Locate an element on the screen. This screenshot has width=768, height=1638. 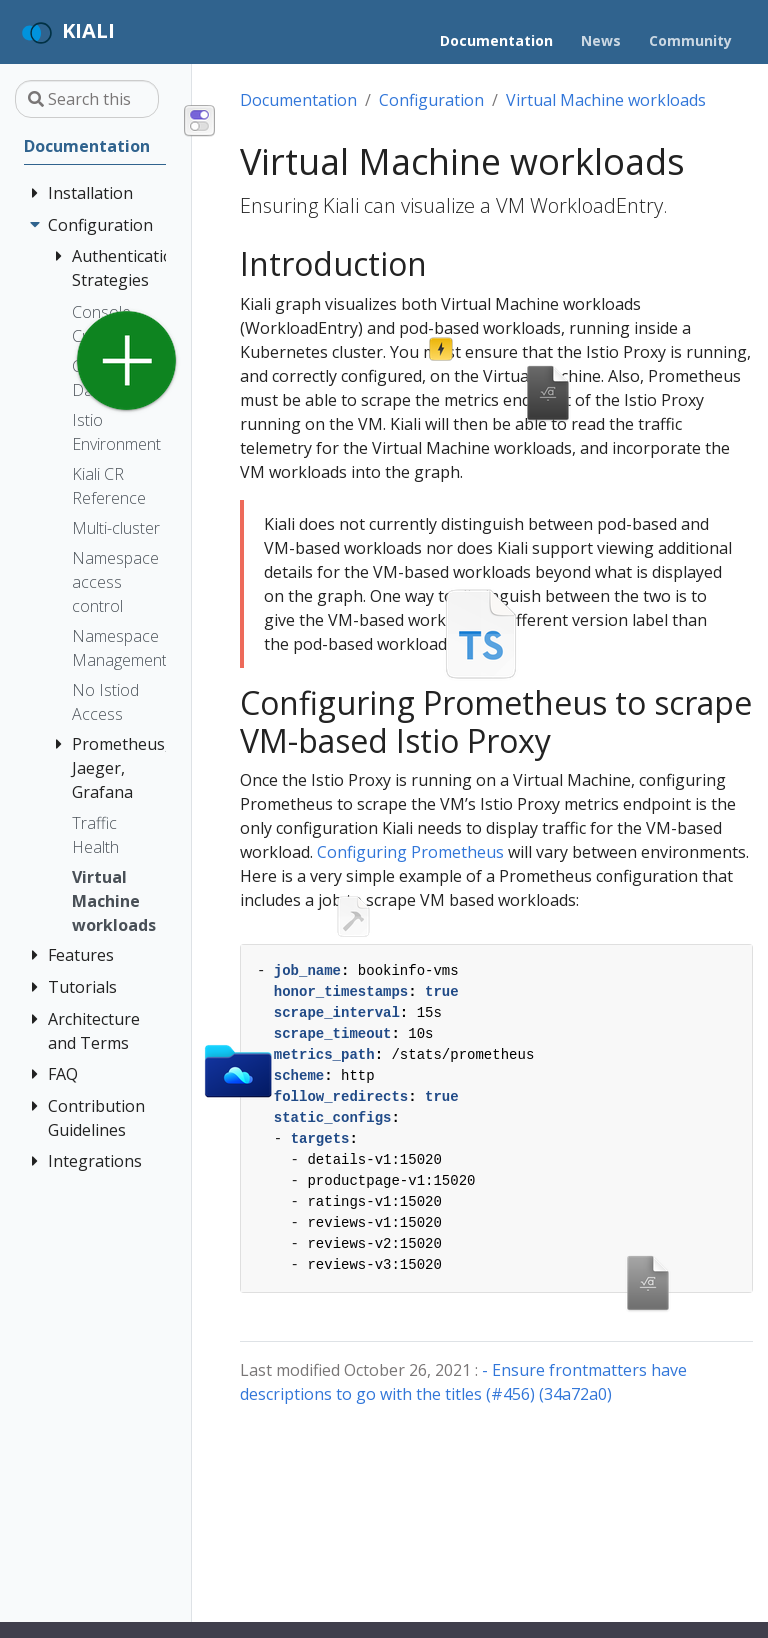
open wondershare document cloud folder is located at coordinates (238, 1073).